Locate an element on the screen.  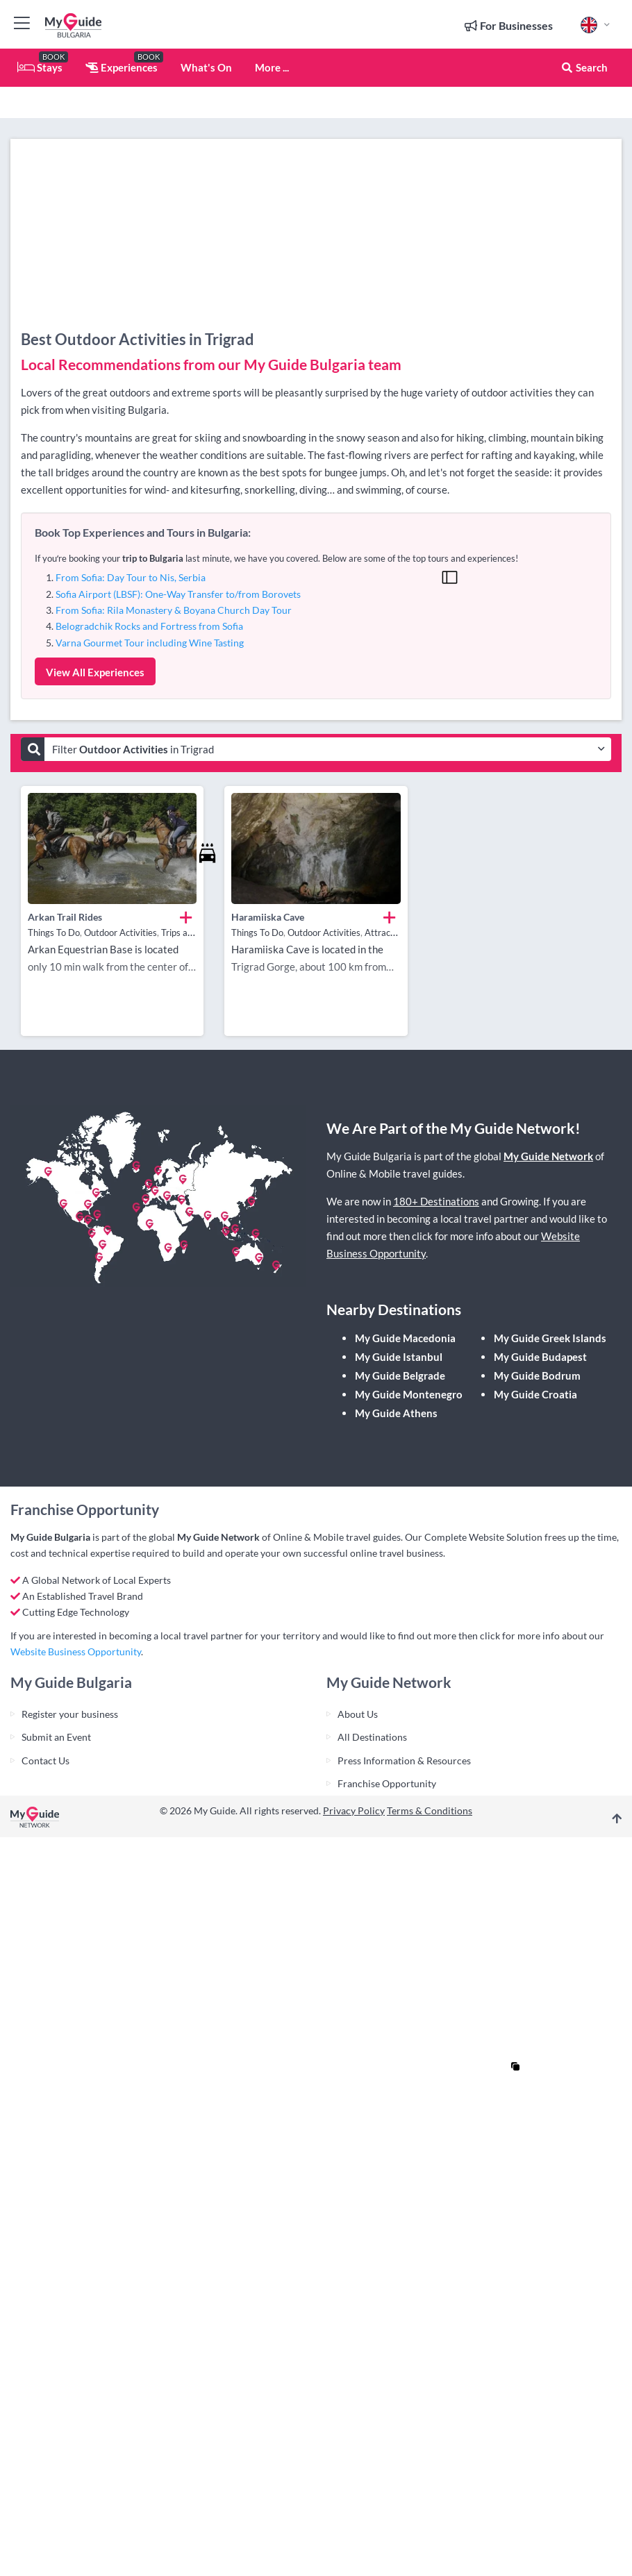
toggle the sidebar panel is located at coordinates (449, 577).